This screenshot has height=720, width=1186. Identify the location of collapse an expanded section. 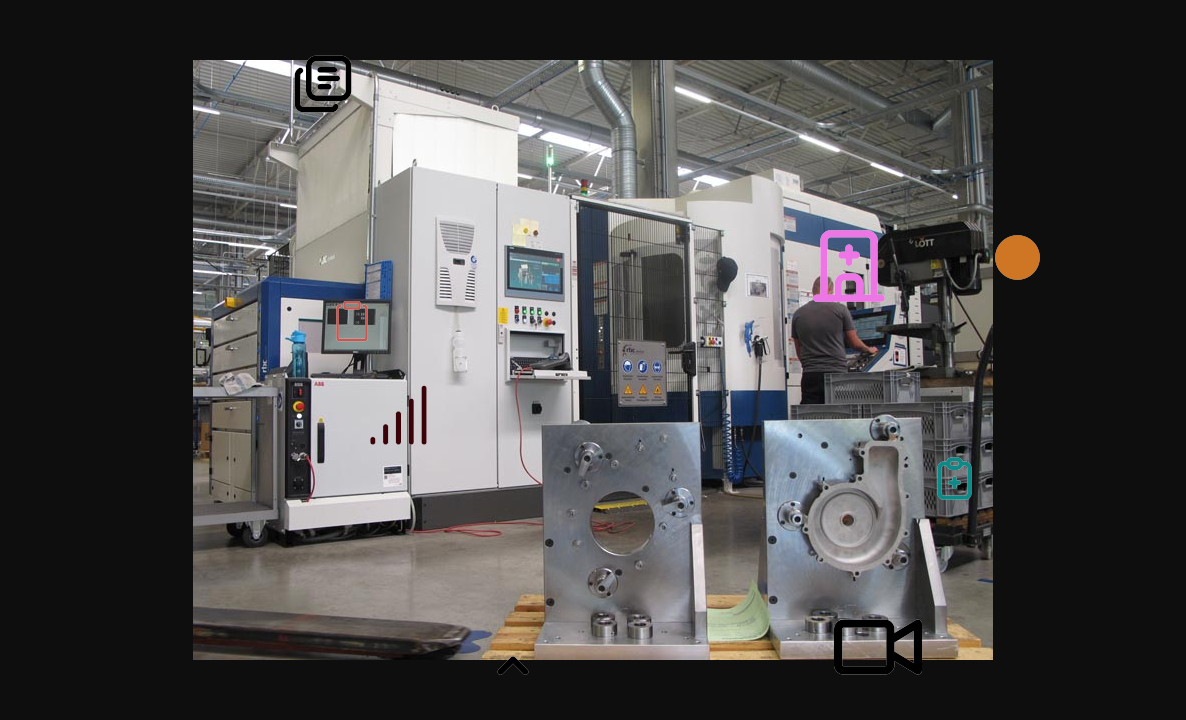
(513, 664).